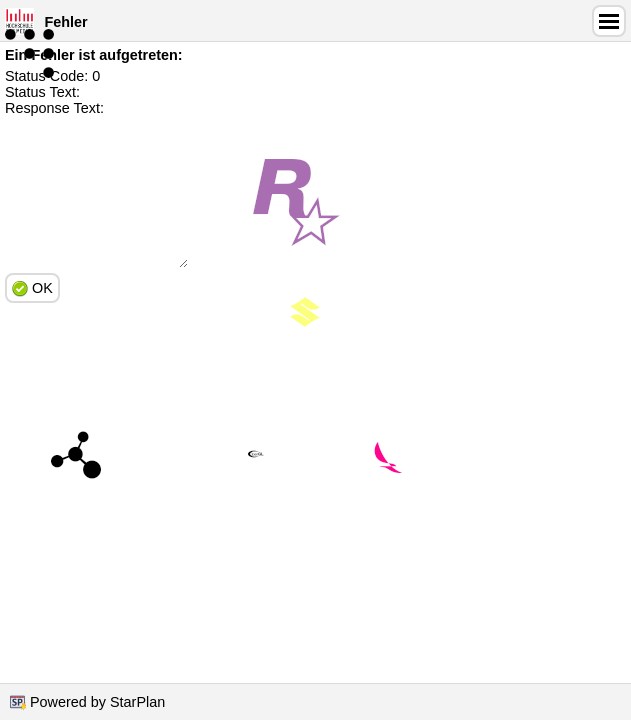 The height and width of the screenshot is (720, 631). Describe the element at coordinates (388, 457) in the screenshot. I see `avianca airline app or website` at that location.